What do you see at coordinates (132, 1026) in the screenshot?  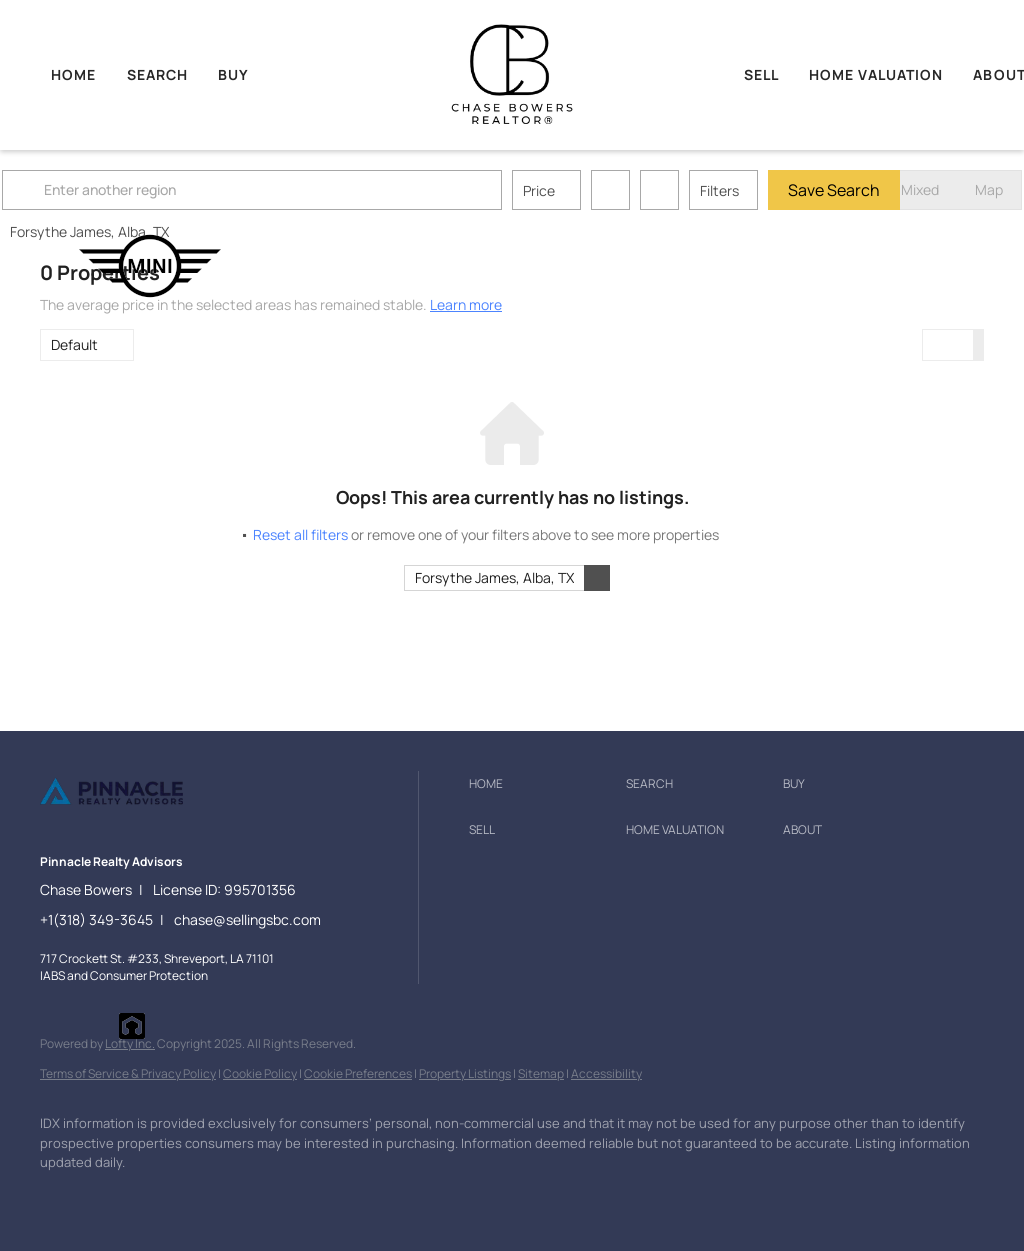 I see `open LMMS digital audio workstation` at bounding box center [132, 1026].